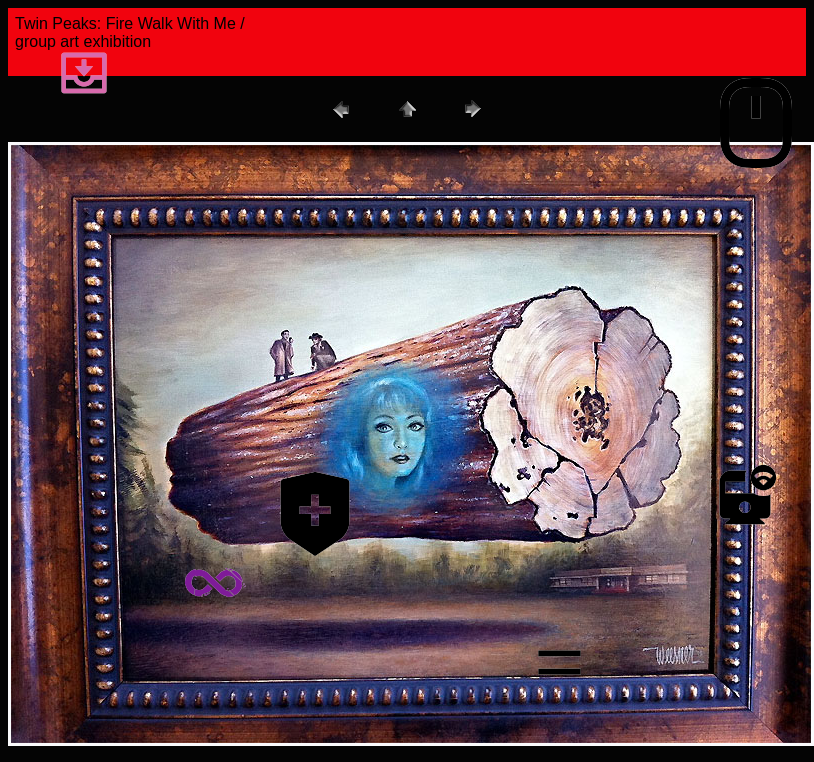  What do you see at coordinates (756, 123) in the screenshot?
I see `indicates mouse input device connected` at bounding box center [756, 123].